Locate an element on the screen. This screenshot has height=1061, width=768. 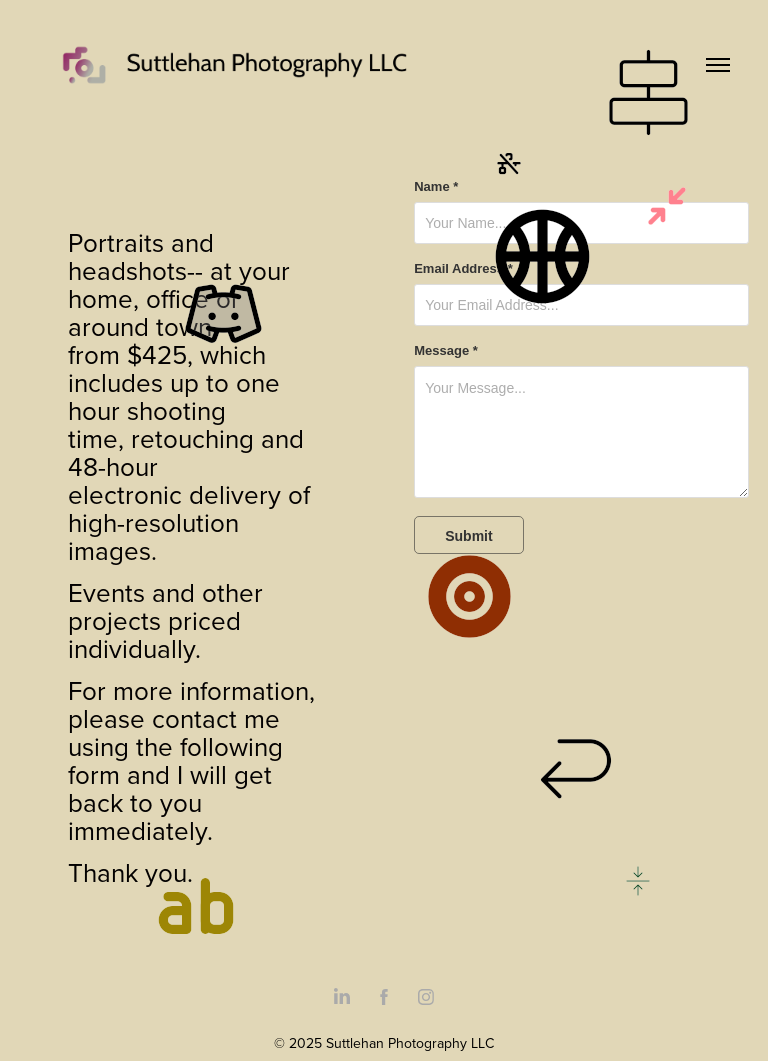
minimize or collapse window is located at coordinates (667, 206).